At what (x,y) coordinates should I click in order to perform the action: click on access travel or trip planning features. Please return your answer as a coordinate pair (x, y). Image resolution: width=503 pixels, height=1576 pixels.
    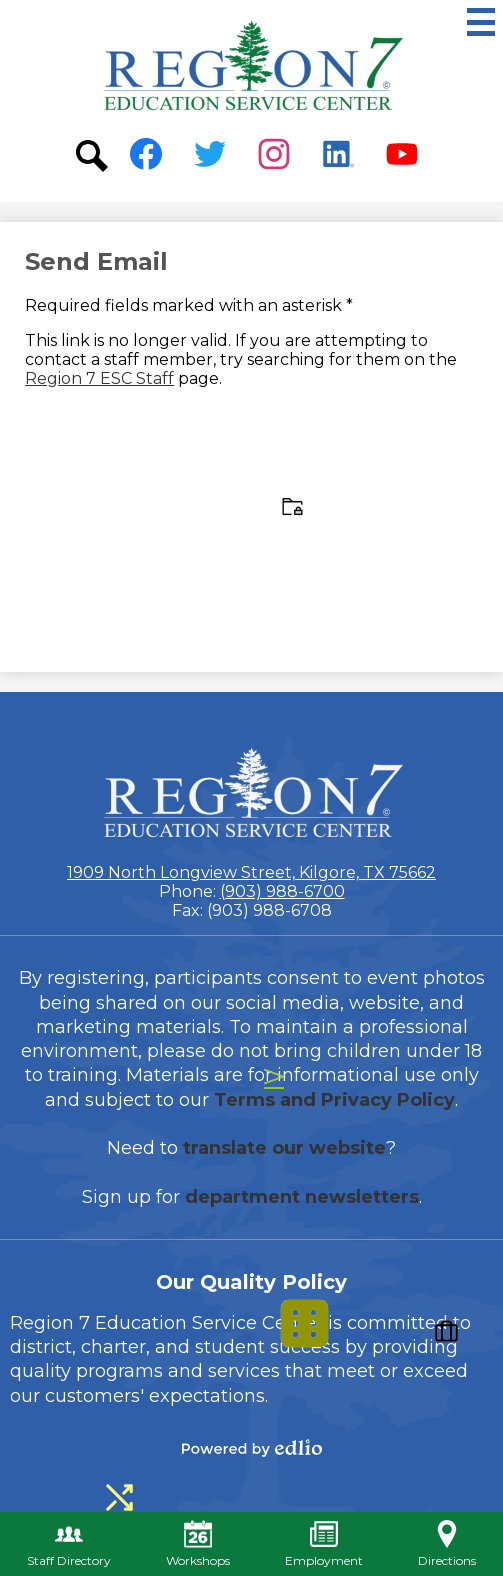
    Looking at the image, I should click on (446, 1332).